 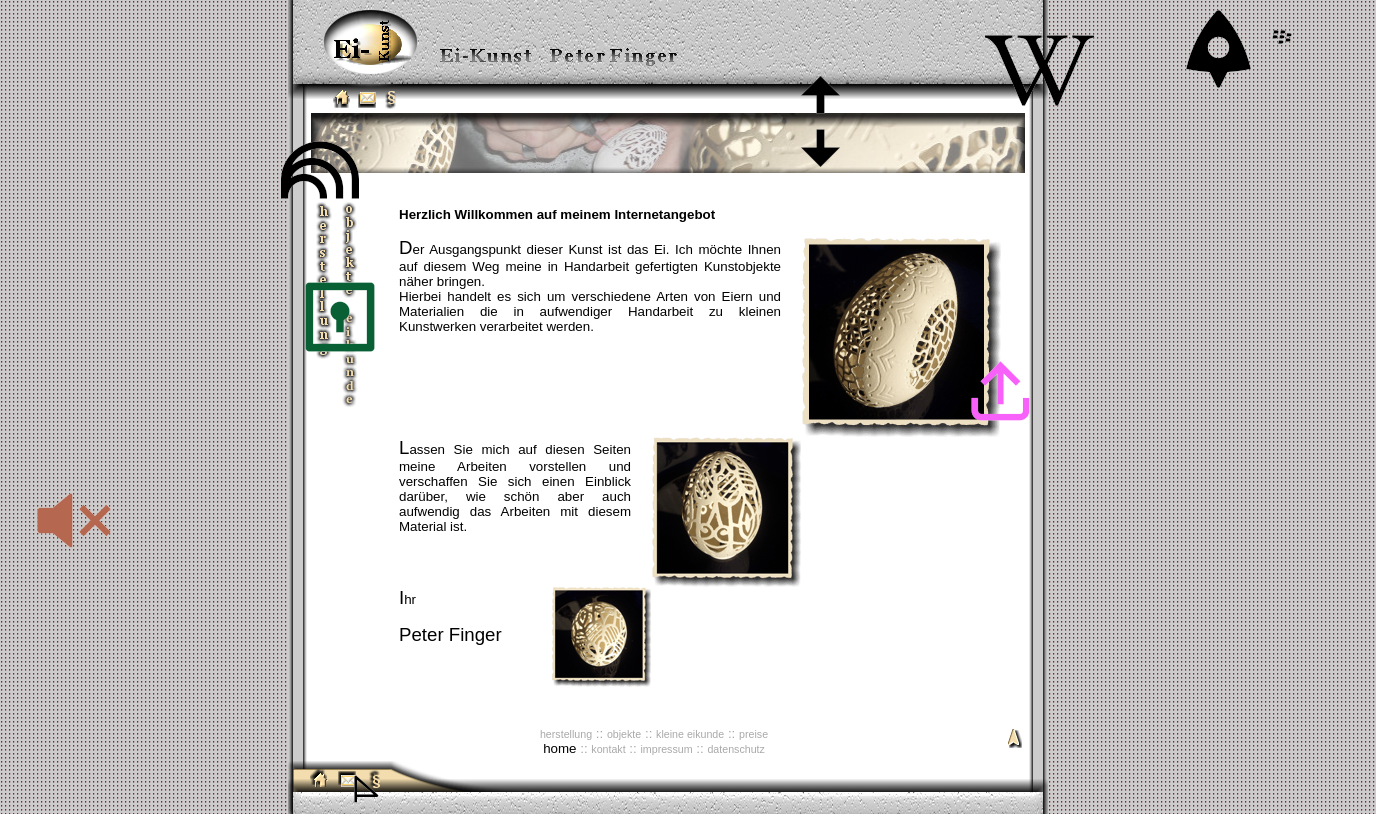 What do you see at coordinates (340, 317) in the screenshot?
I see `access door lock or security settings` at bounding box center [340, 317].